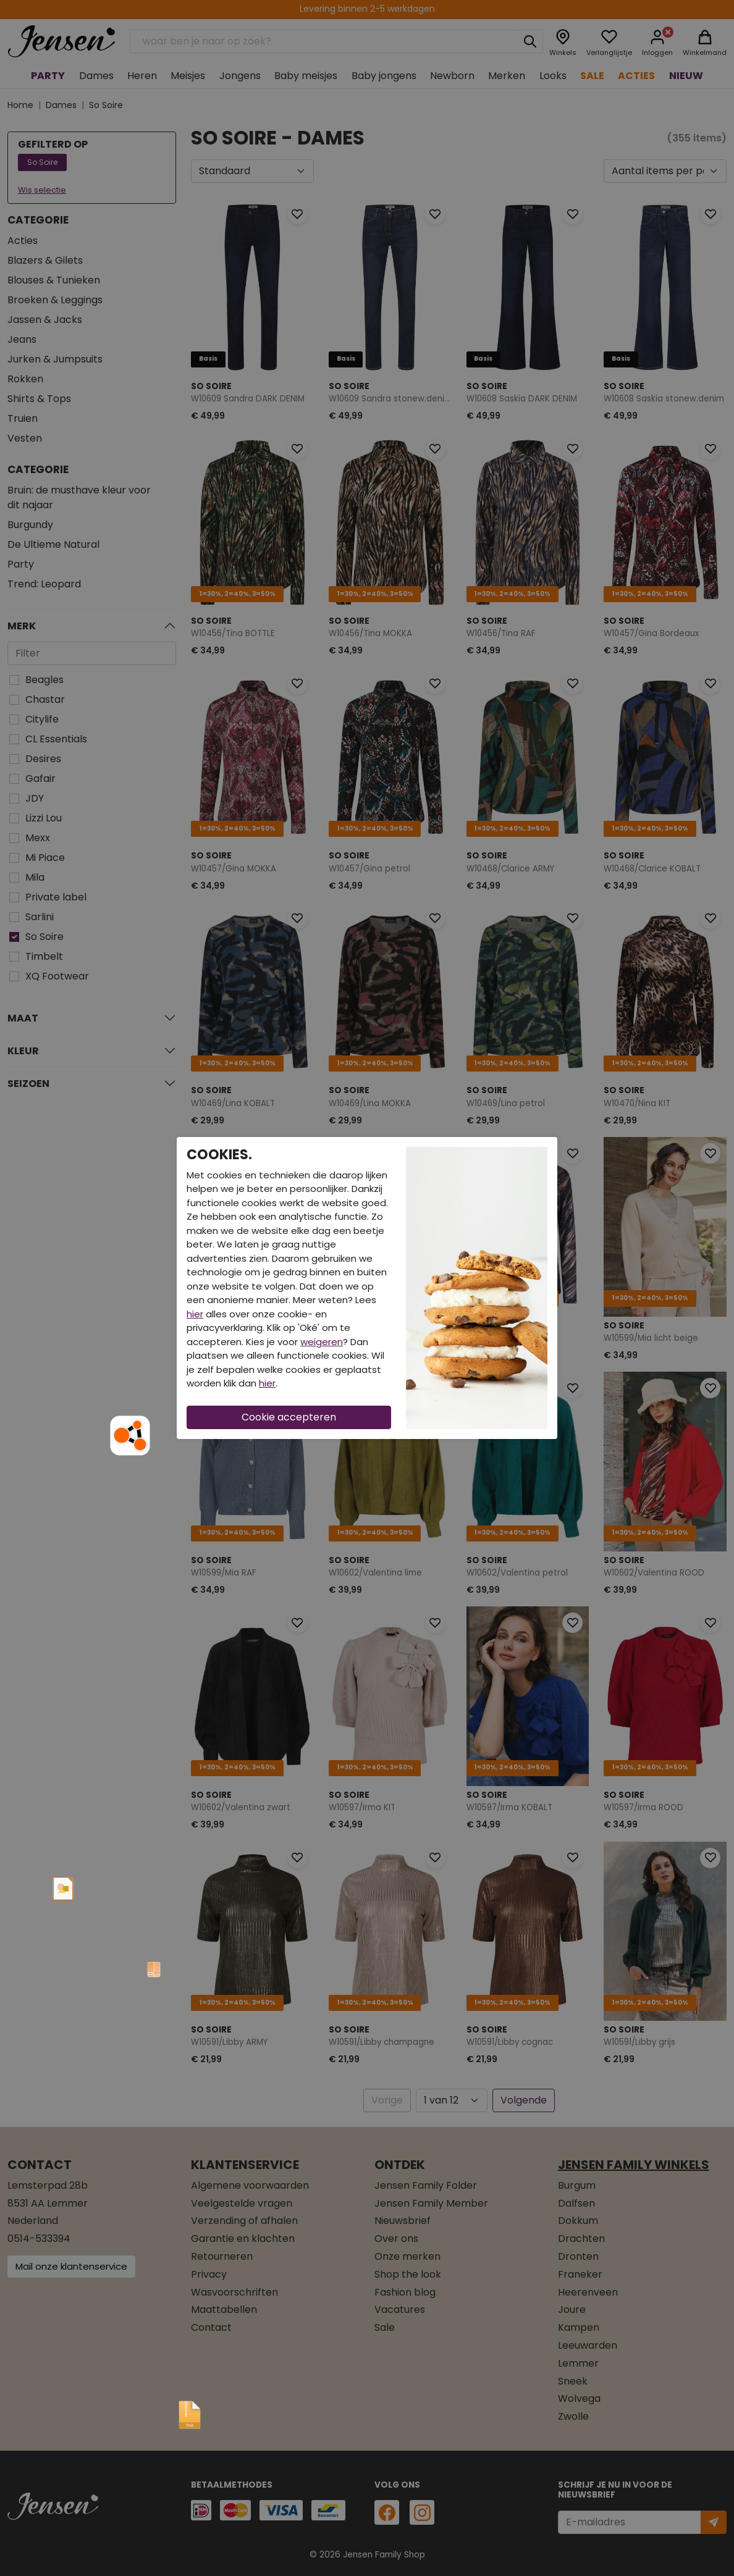 The height and width of the screenshot is (2576, 734). Describe the element at coordinates (63, 1889) in the screenshot. I see `open a libreoffice draw document` at that location.